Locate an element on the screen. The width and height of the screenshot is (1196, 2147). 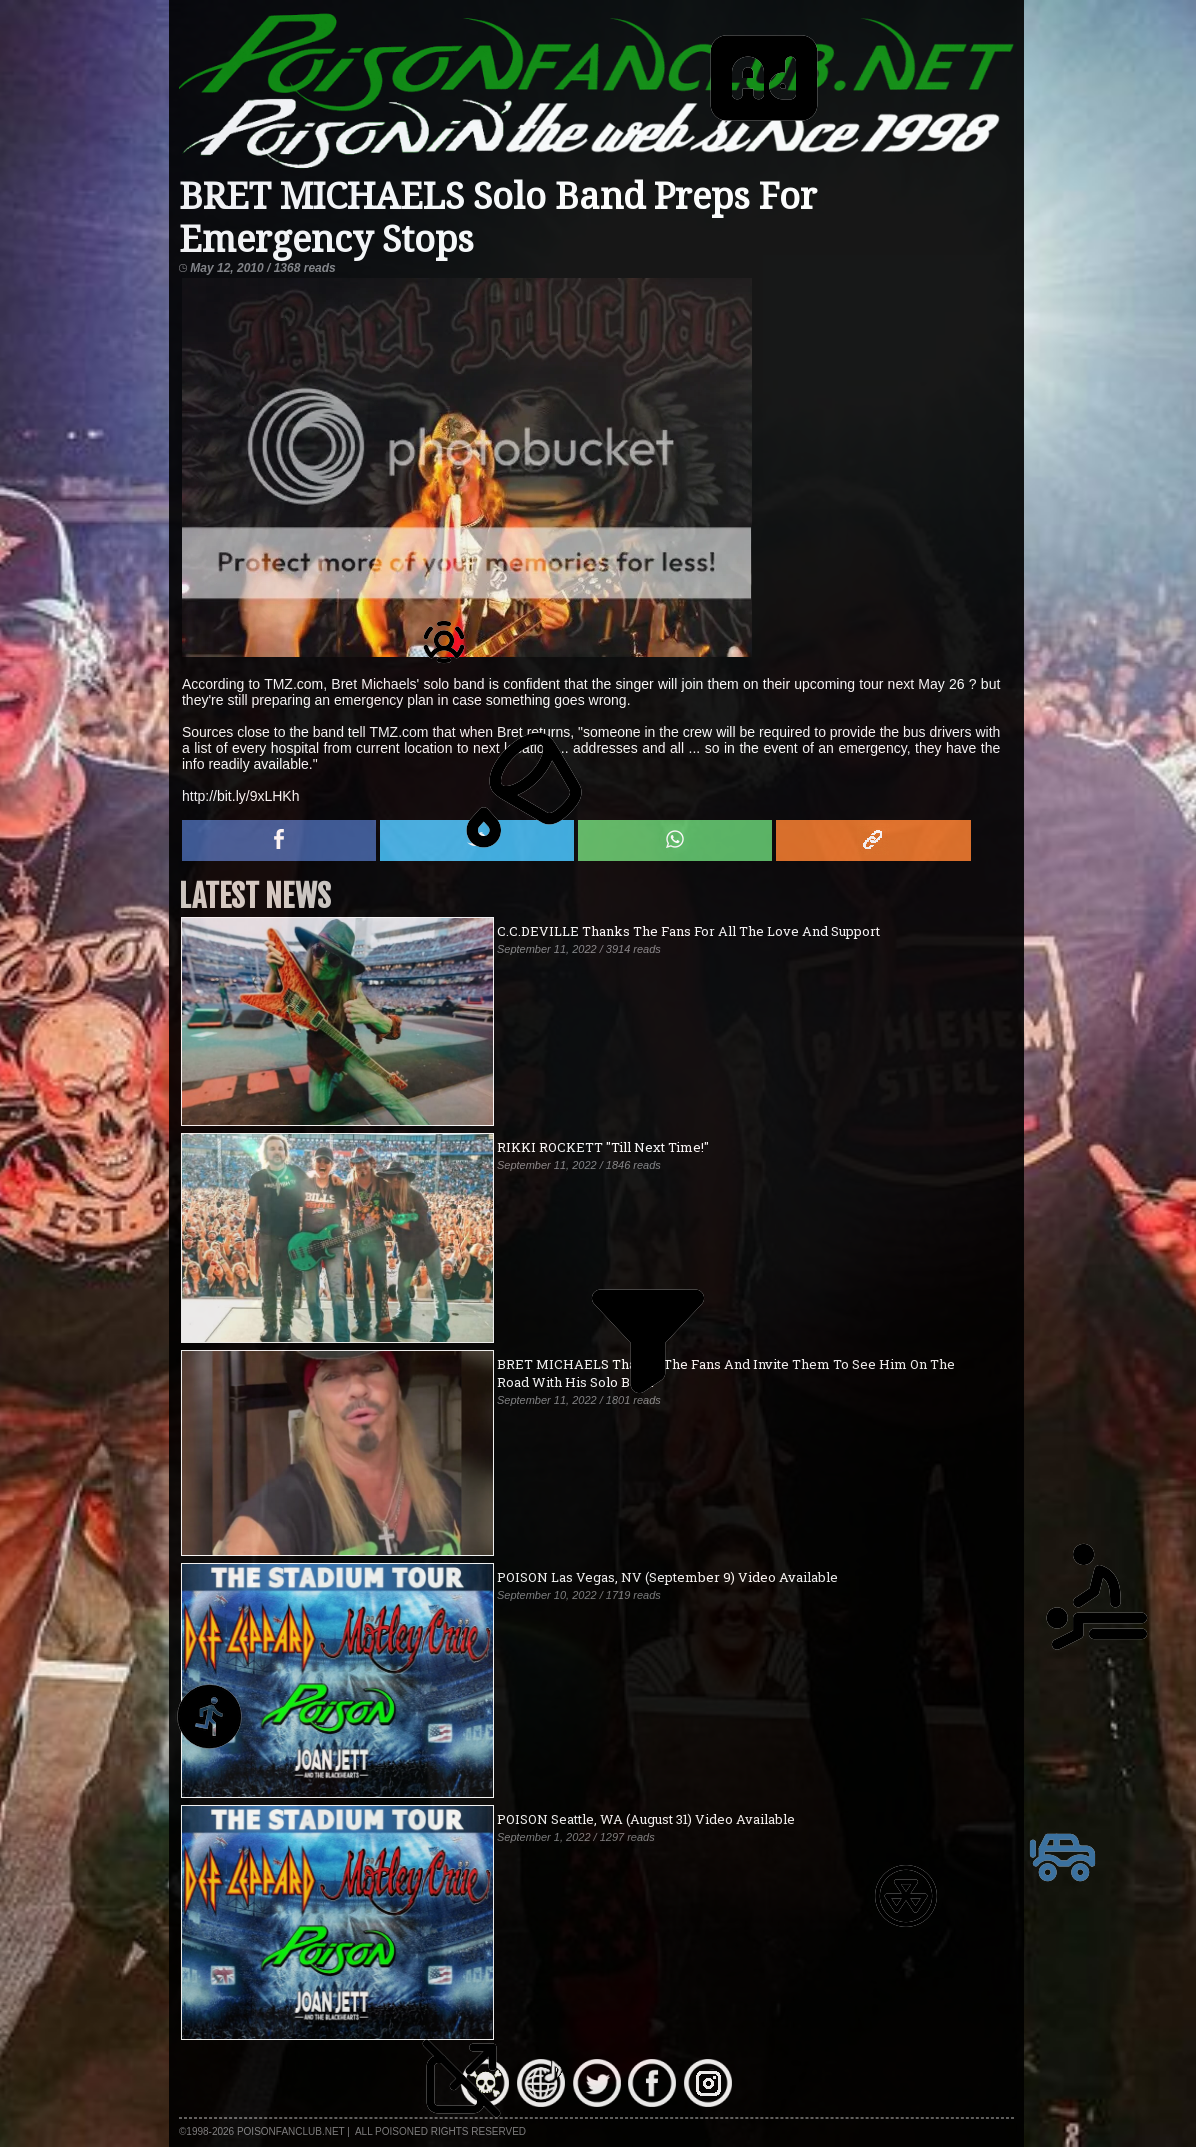
select a fill color is located at coordinates (524, 790).